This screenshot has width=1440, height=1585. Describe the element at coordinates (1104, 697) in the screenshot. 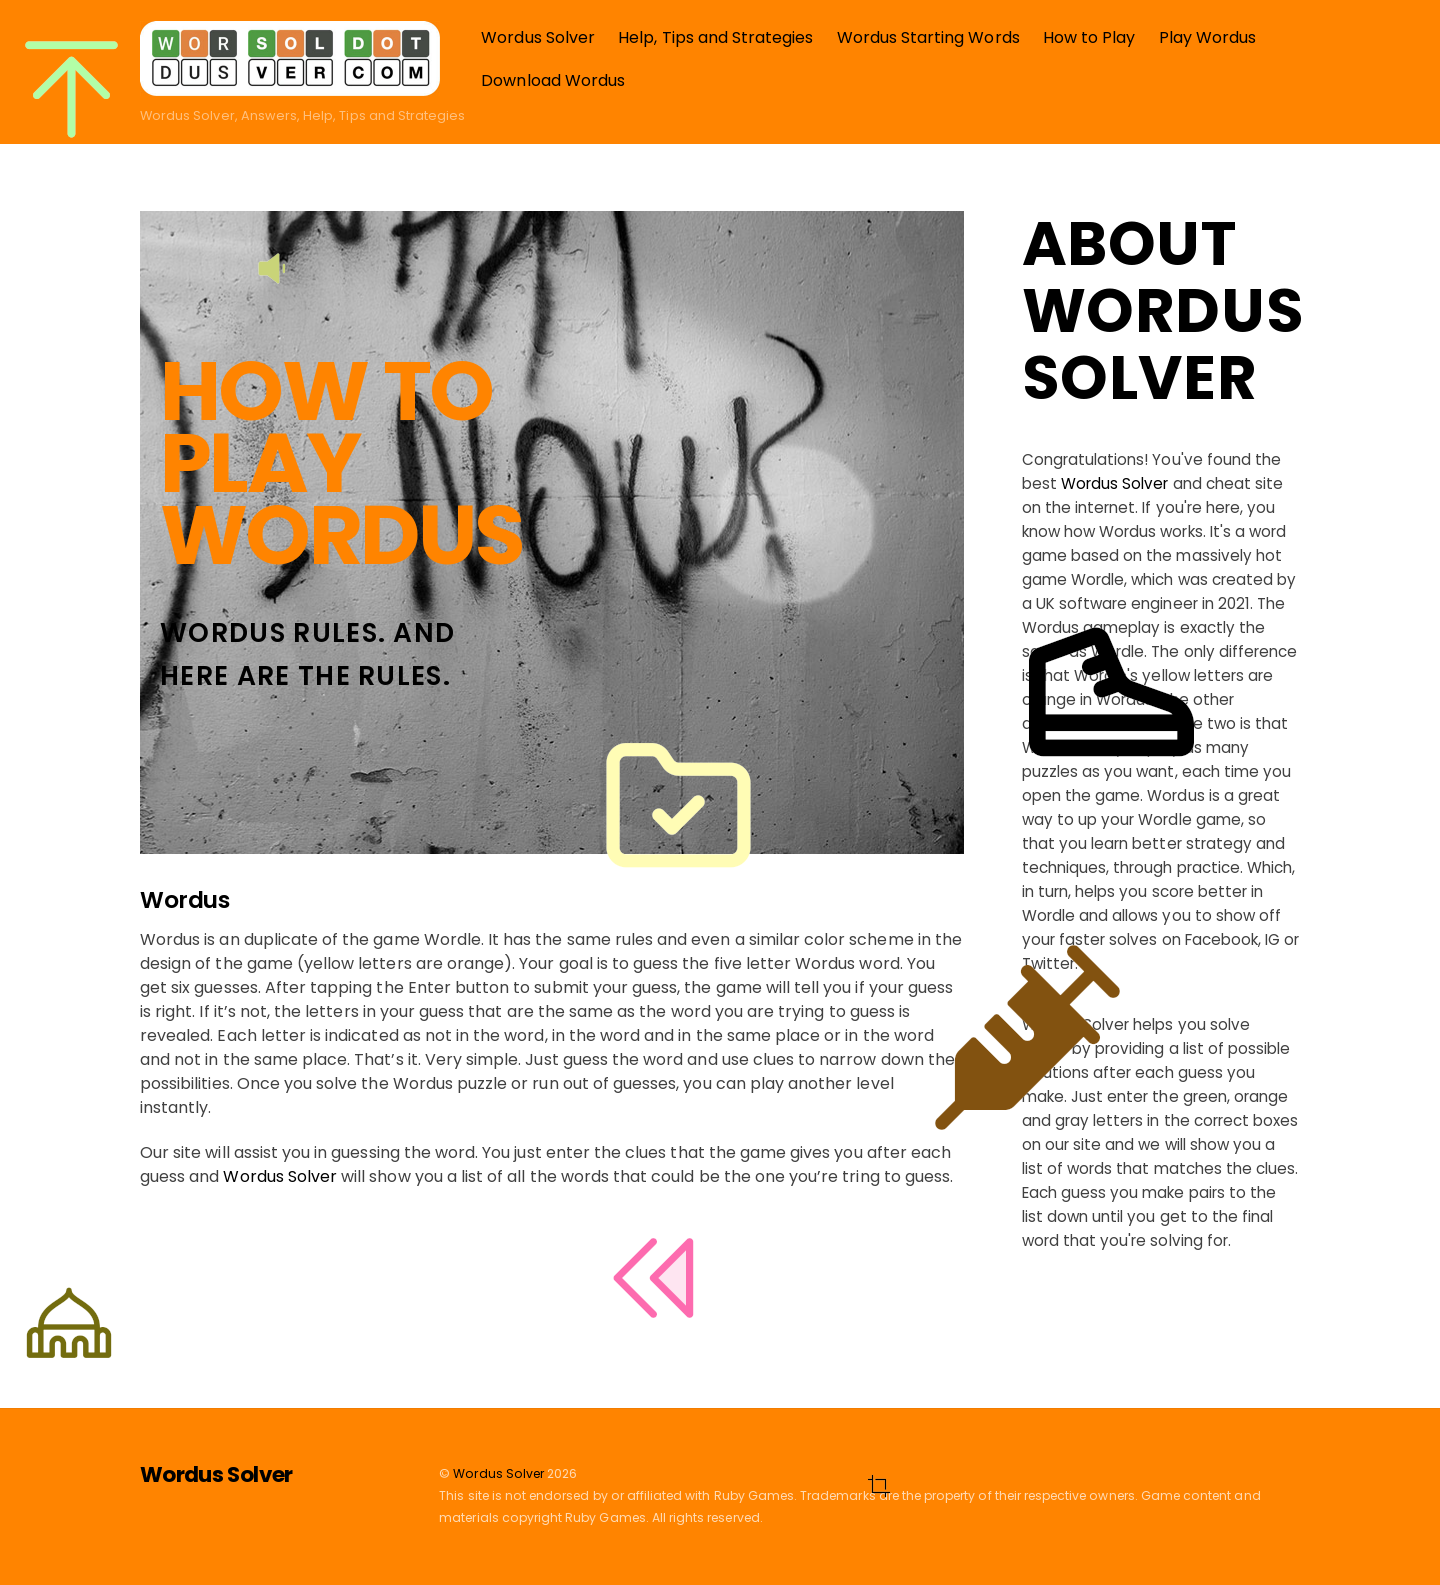

I see `access footwear or shoe category` at that location.